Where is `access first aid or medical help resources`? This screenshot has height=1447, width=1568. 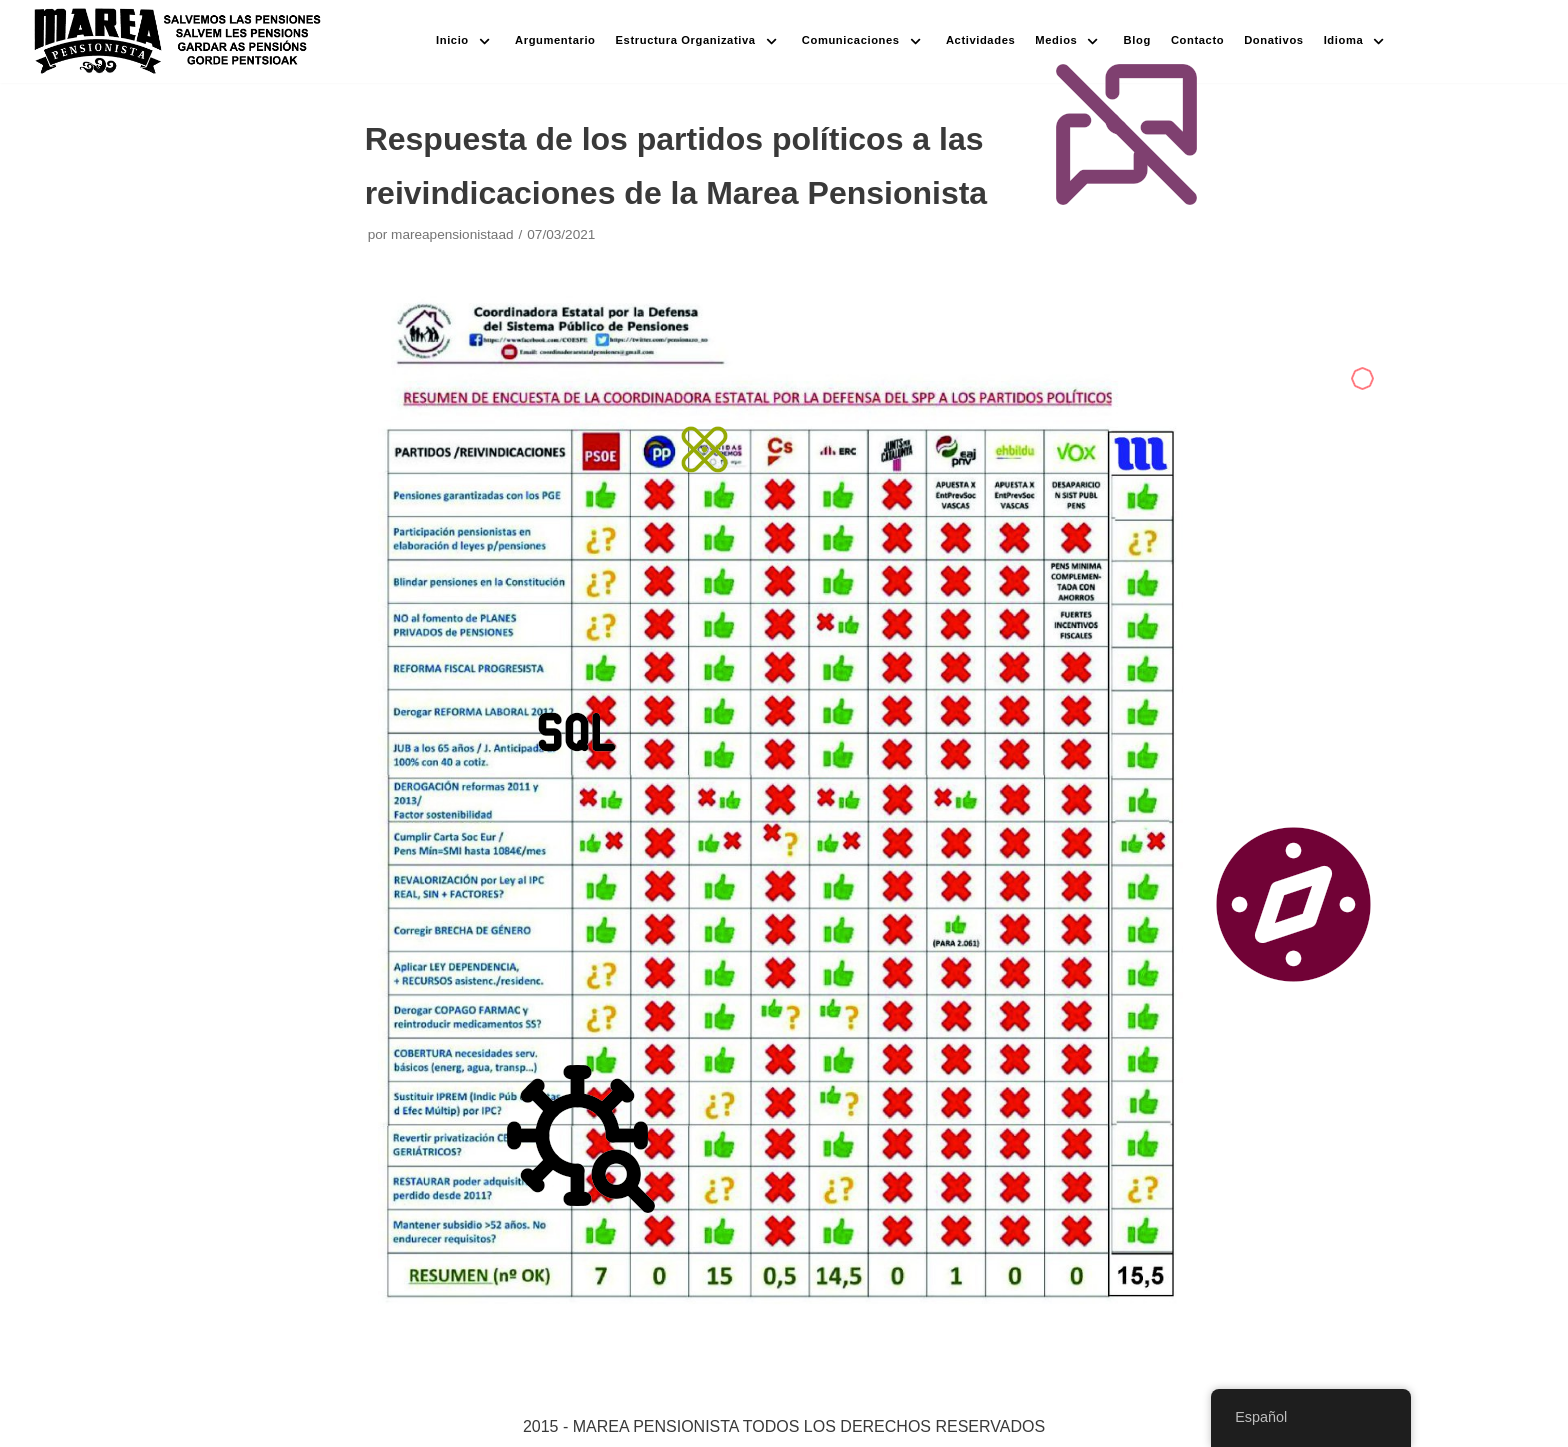 access first aid or medical help resources is located at coordinates (704, 449).